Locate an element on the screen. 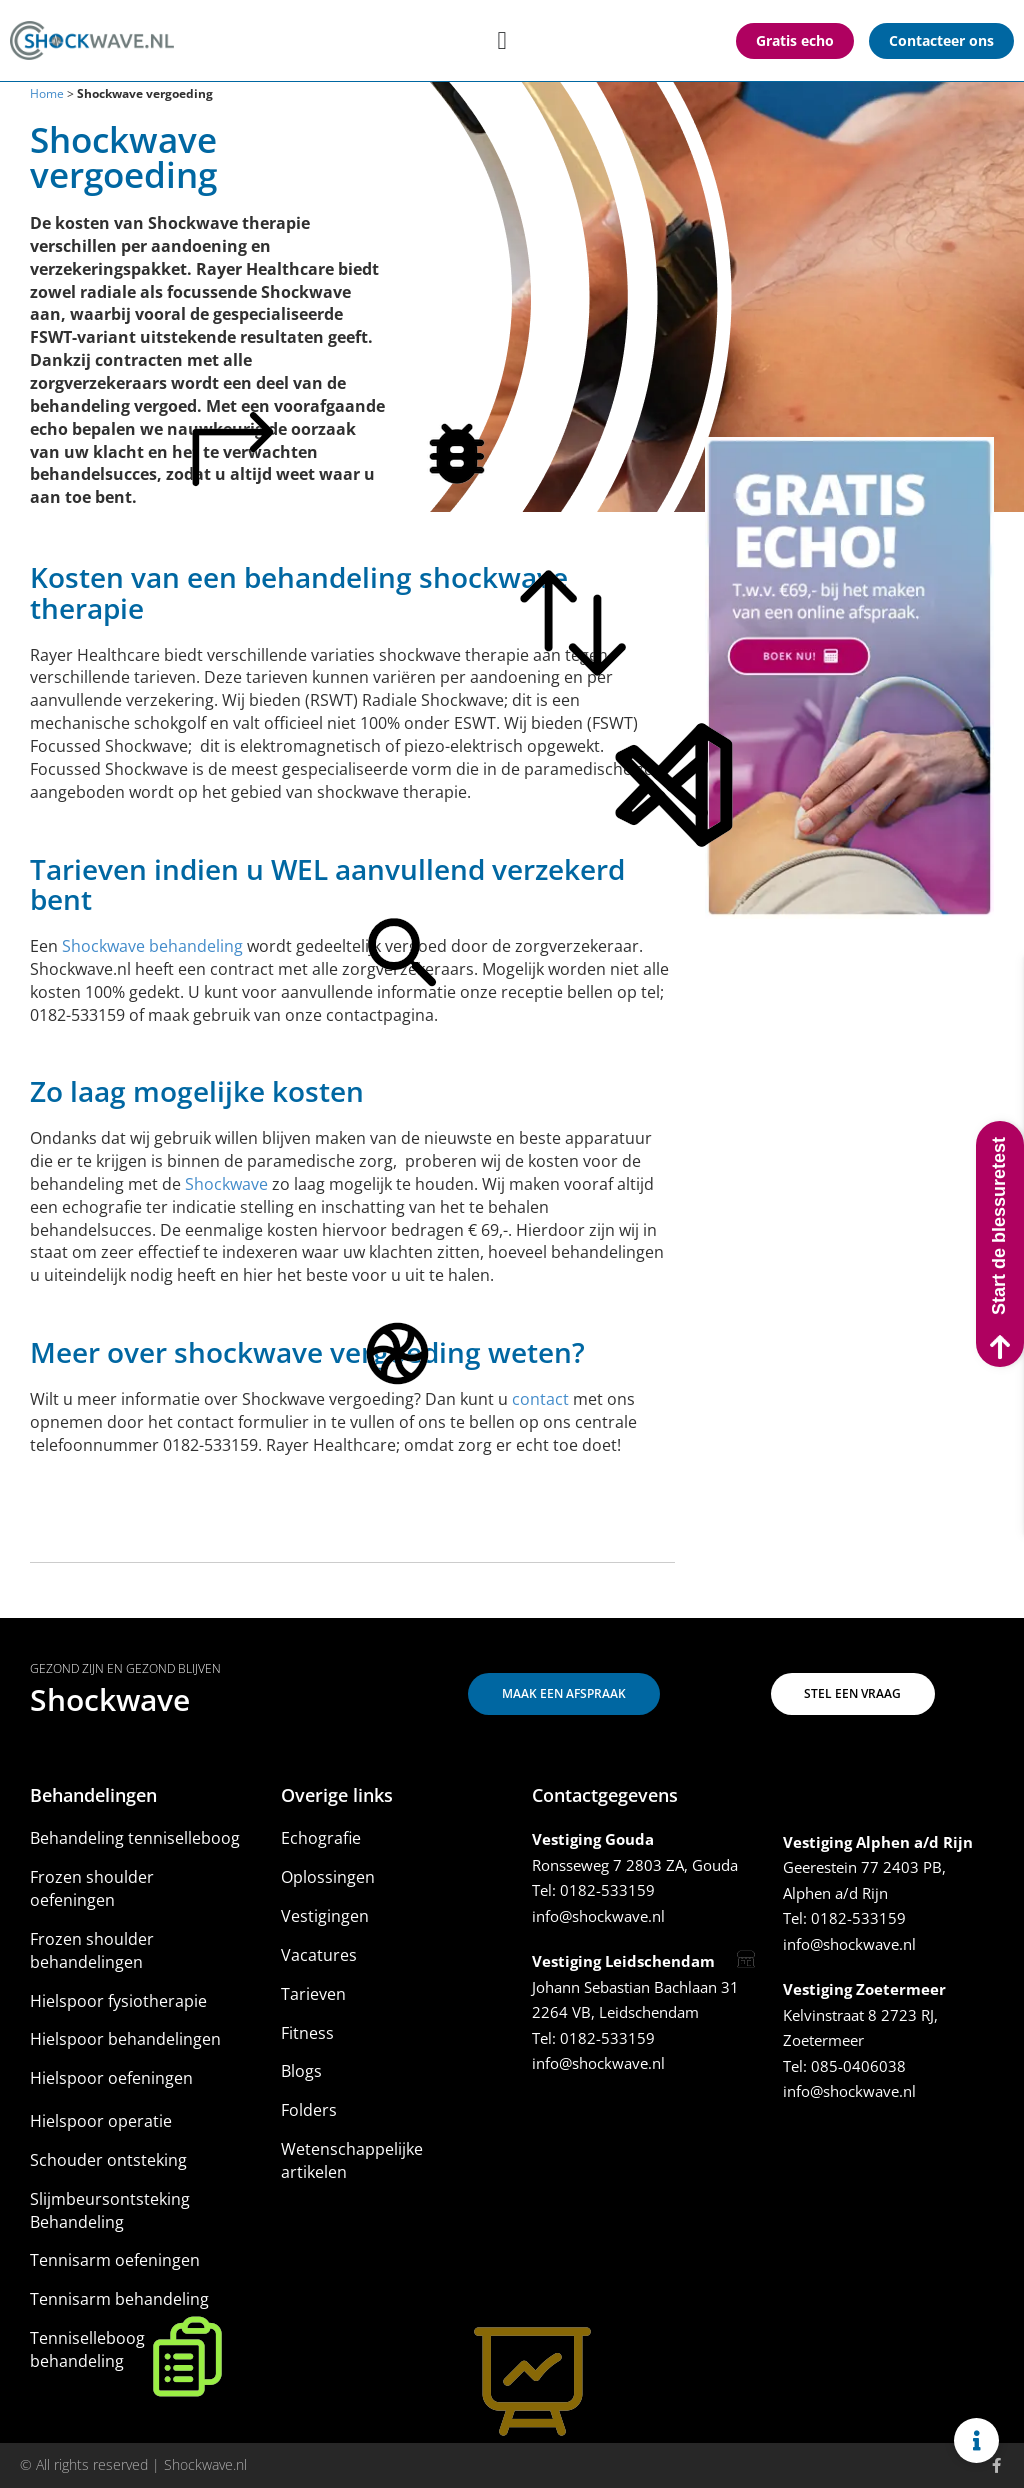  indicates loading or processing in progress is located at coordinates (397, 1353).